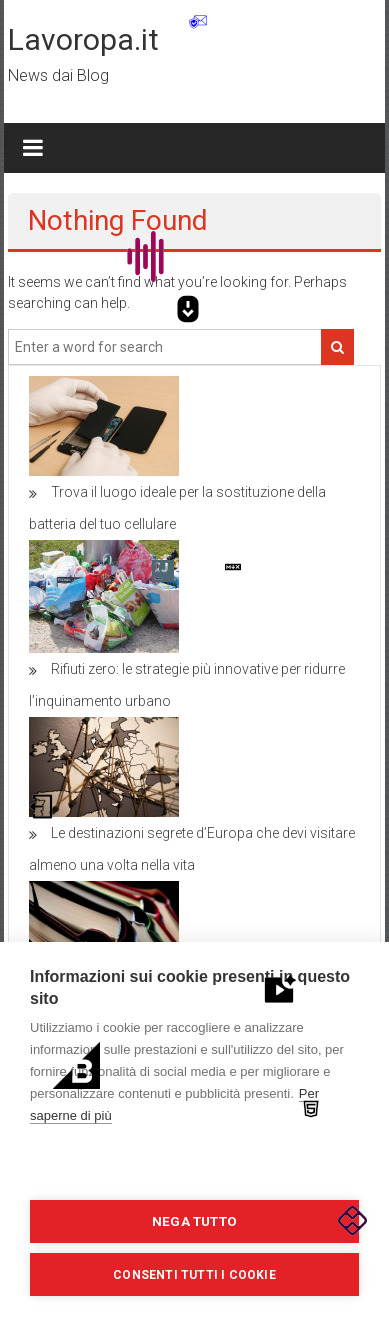  Describe the element at coordinates (145, 256) in the screenshot. I see `open clyp audio sharing platform` at that location.